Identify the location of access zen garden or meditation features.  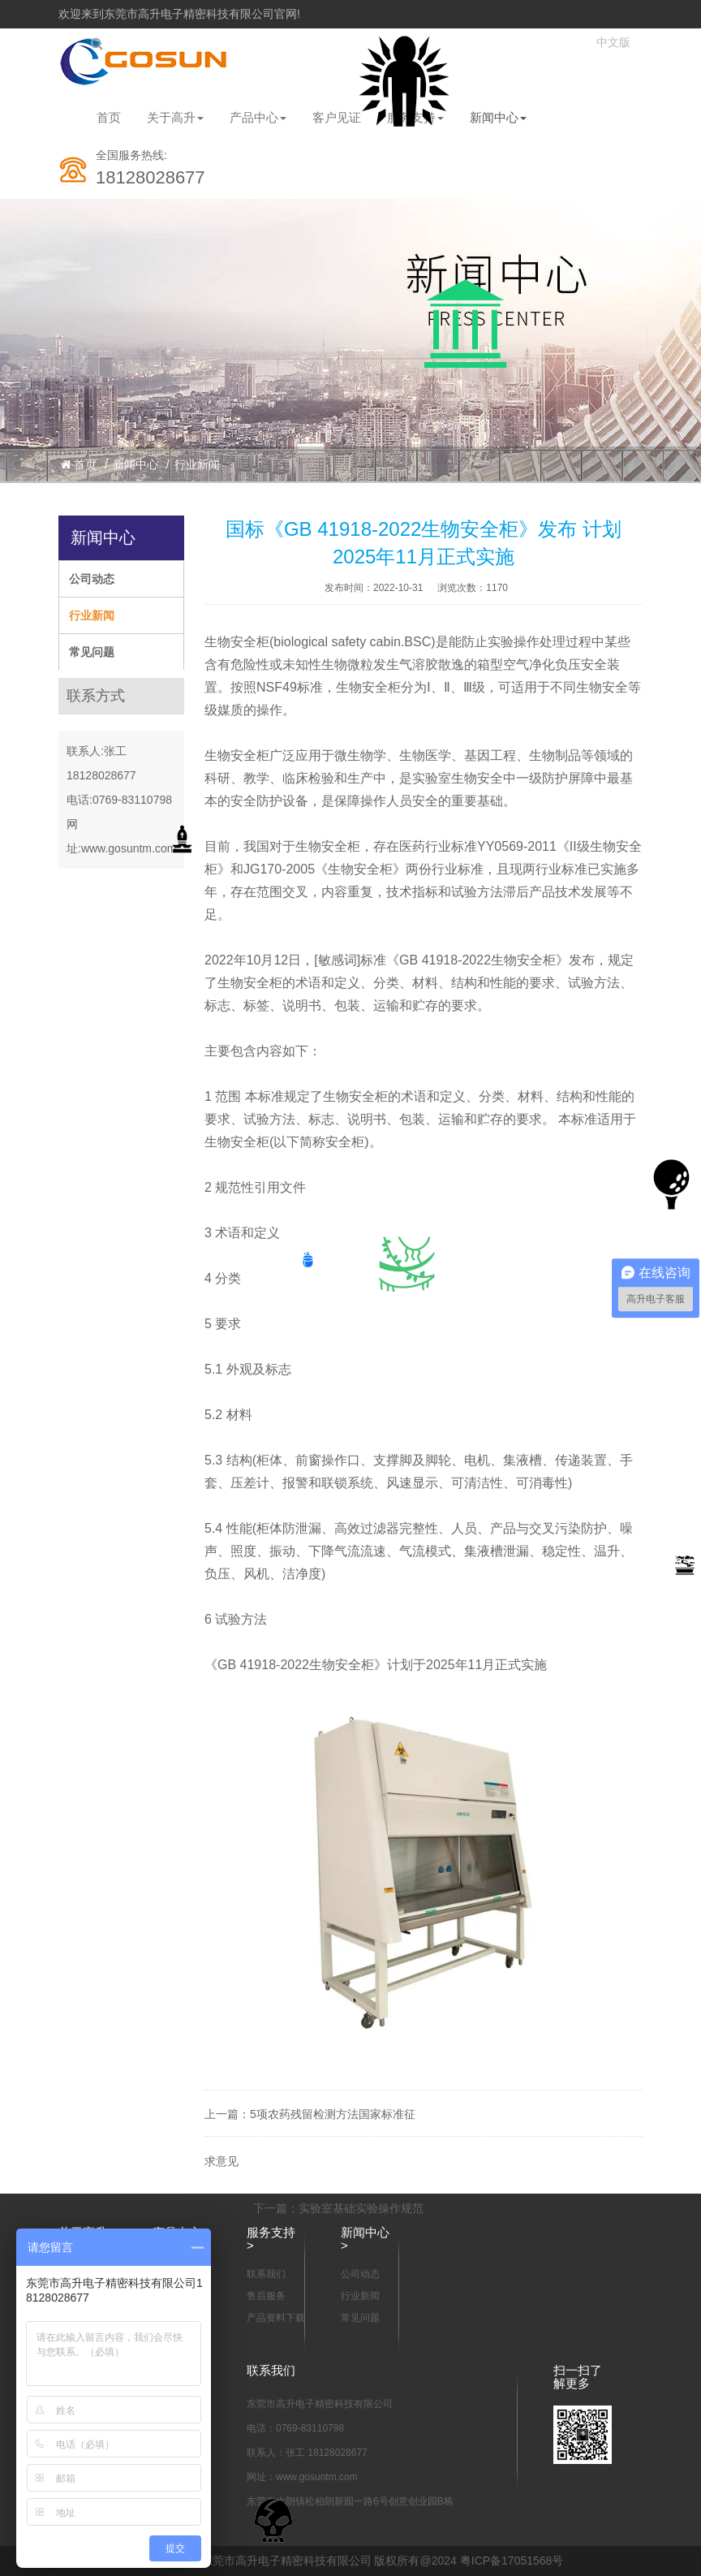
(685, 1565).